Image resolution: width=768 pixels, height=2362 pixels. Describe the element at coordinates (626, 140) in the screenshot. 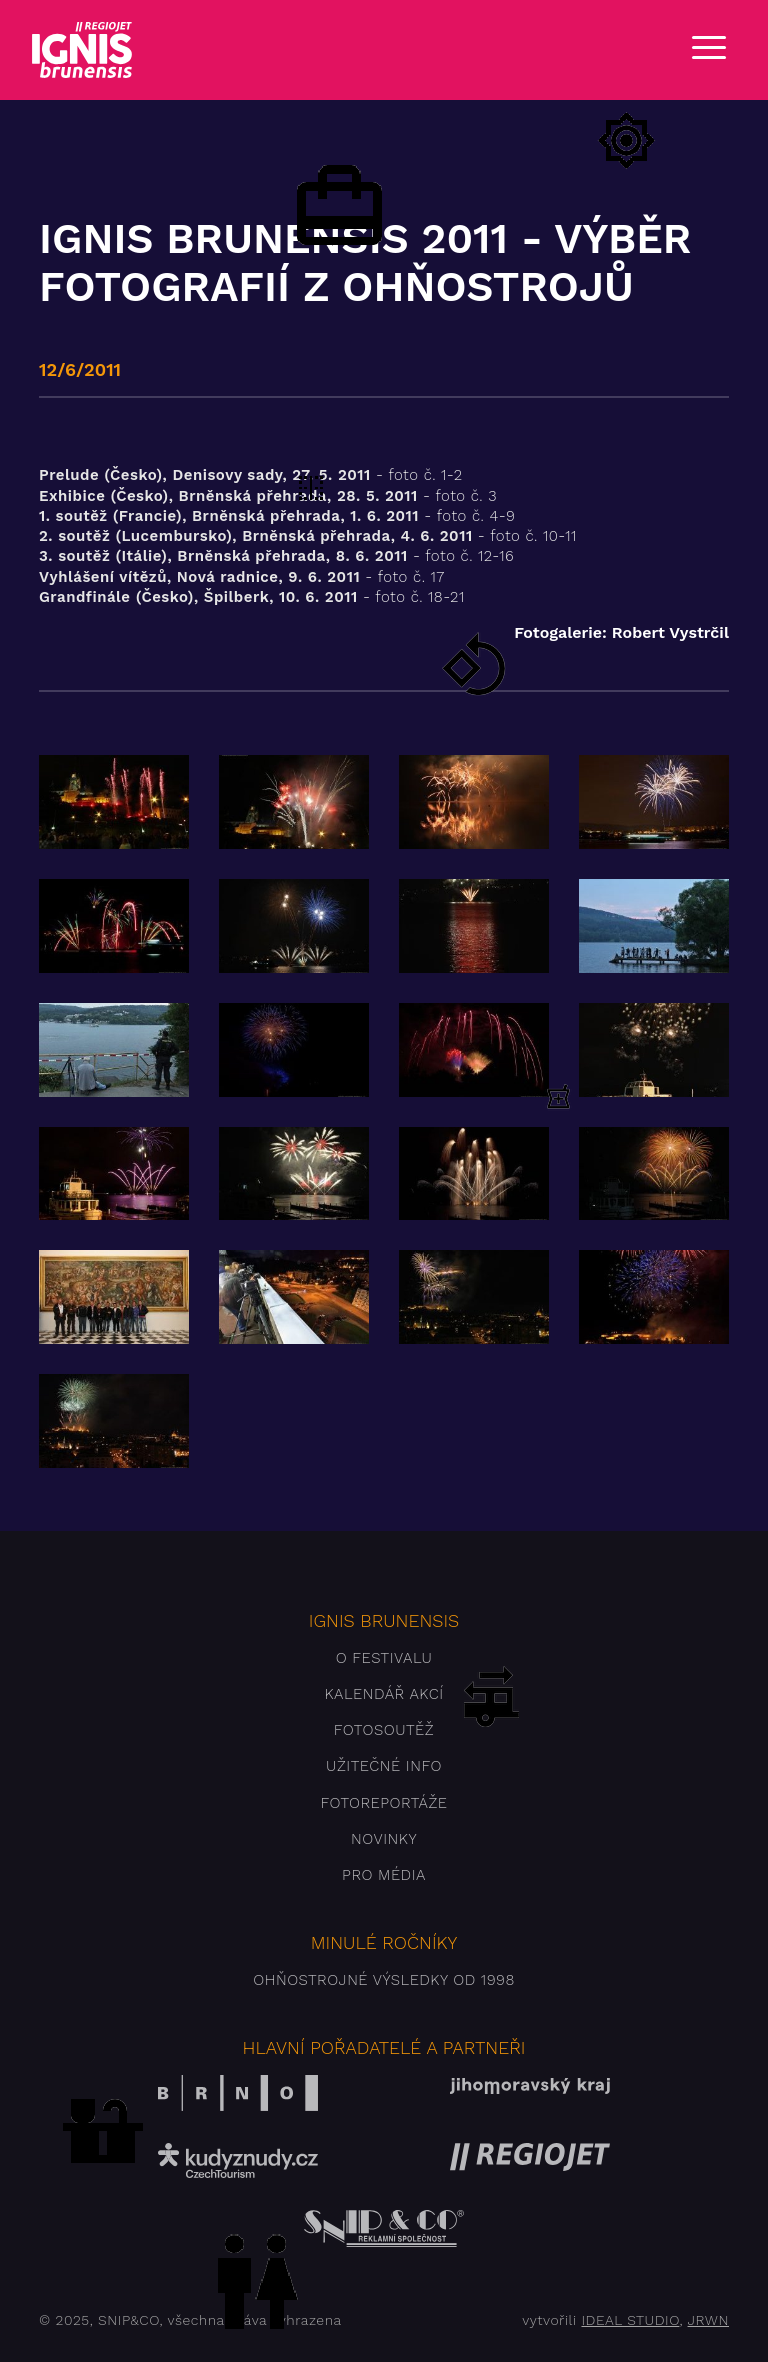

I see `increase screen brightness` at that location.